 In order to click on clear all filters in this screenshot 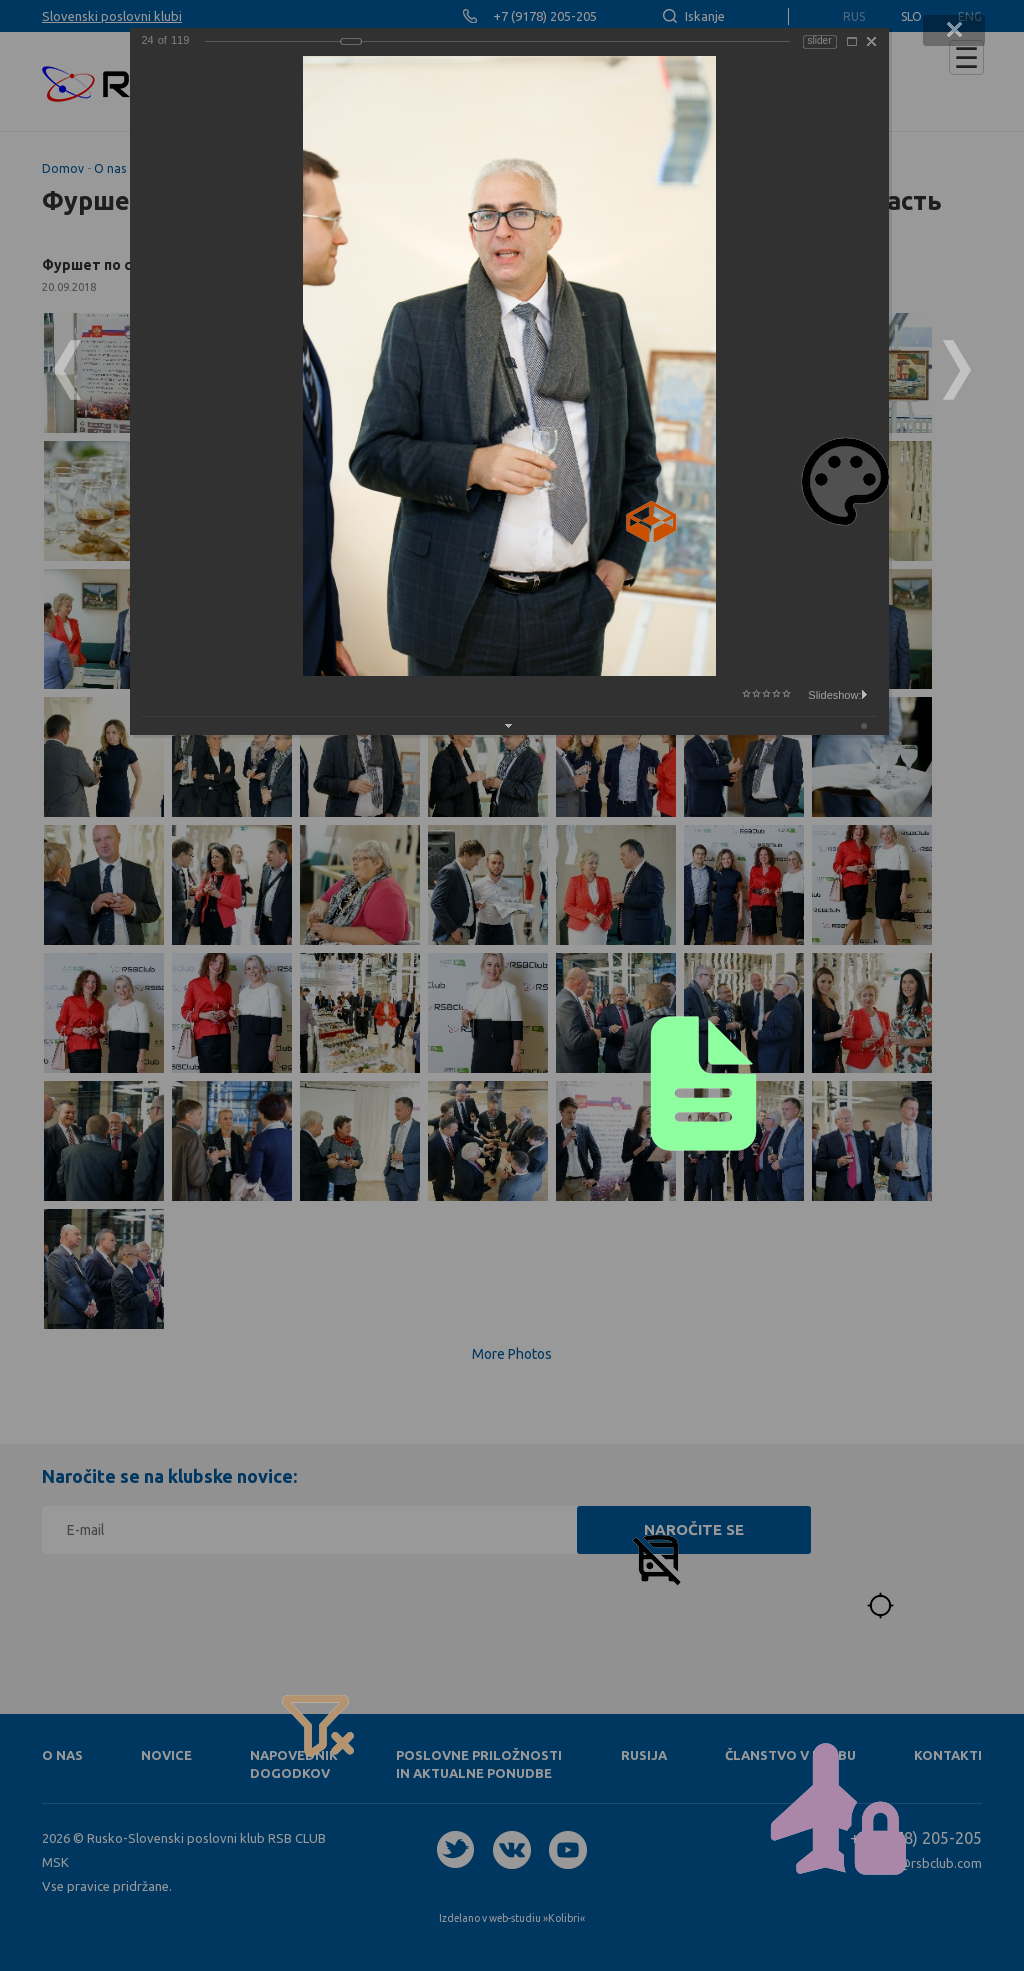, I will do `click(315, 1723)`.